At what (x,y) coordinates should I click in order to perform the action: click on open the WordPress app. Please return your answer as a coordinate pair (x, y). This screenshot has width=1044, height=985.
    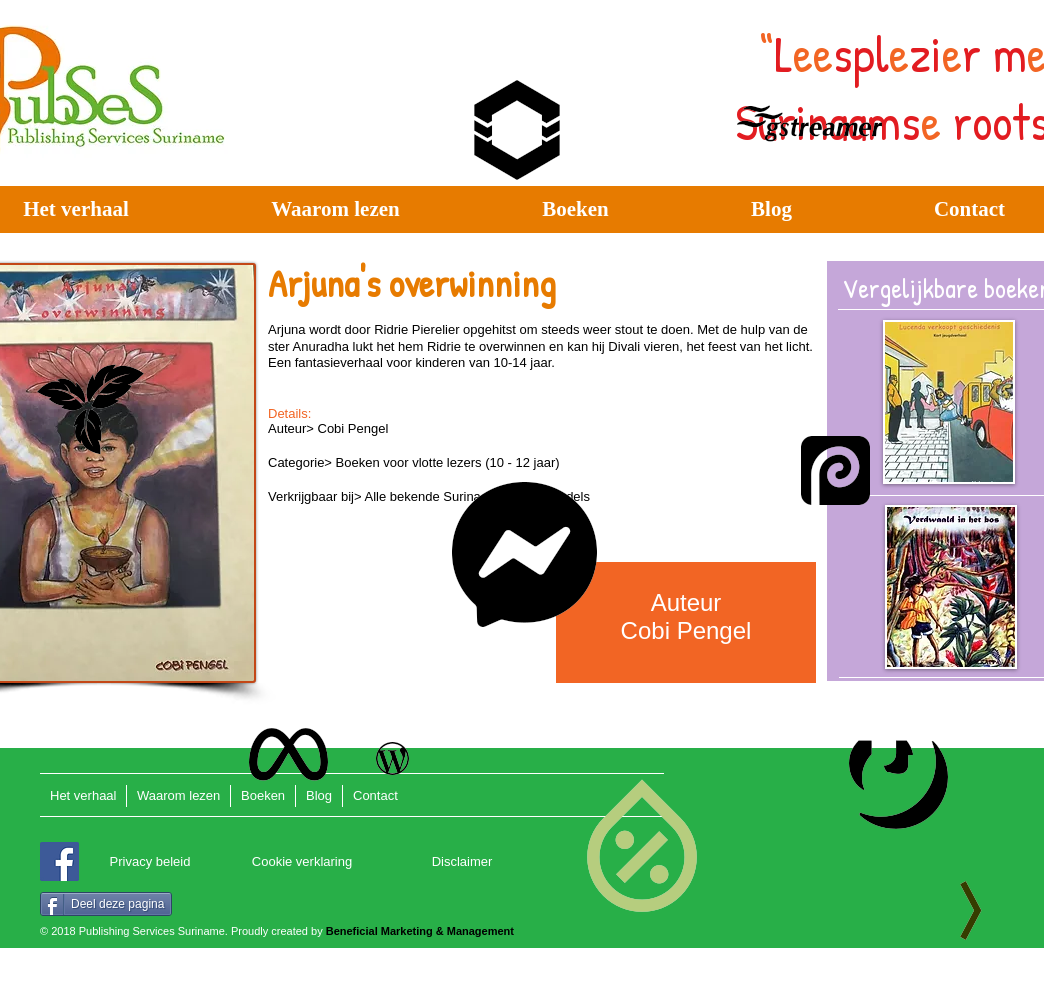
    Looking at the image, I should click on (392, 758).